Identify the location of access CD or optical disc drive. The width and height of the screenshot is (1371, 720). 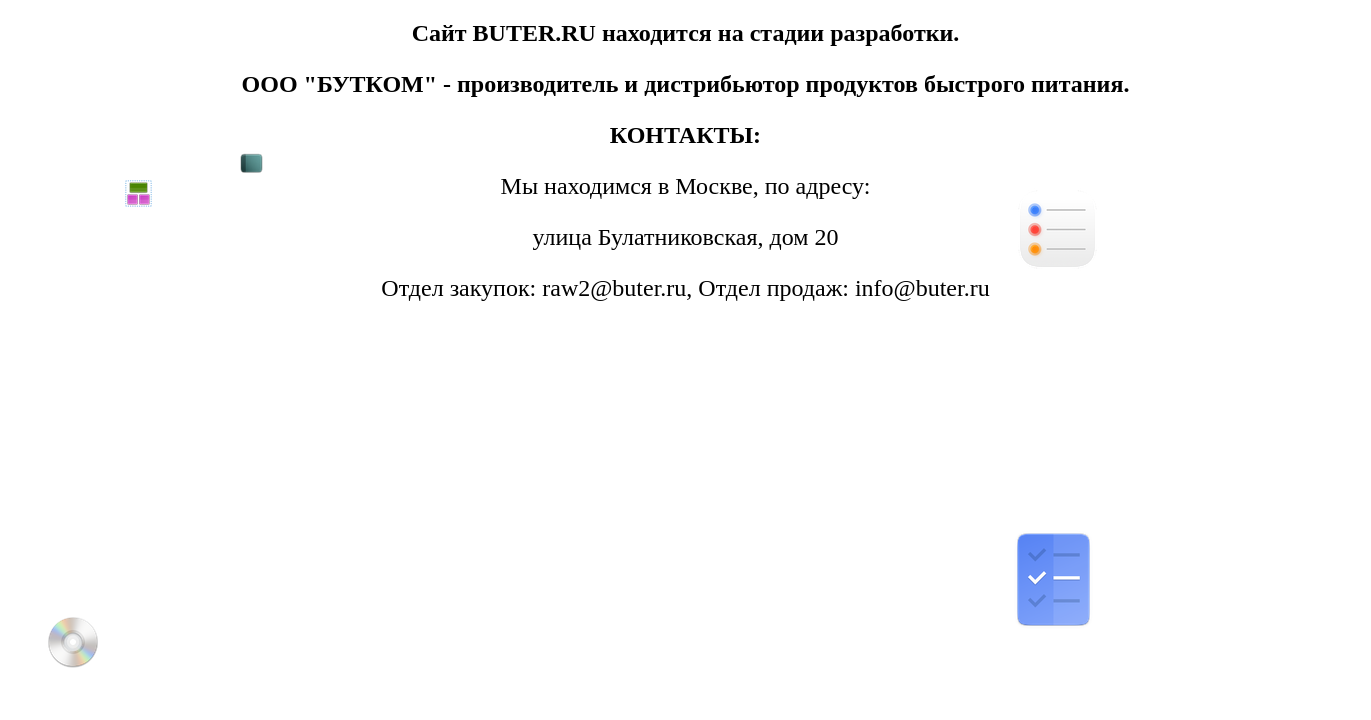
(73, 643).